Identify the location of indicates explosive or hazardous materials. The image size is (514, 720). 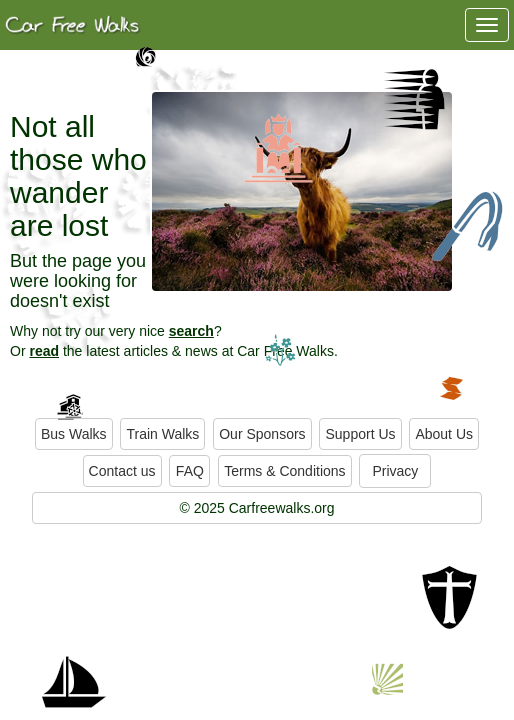
(387, 679).